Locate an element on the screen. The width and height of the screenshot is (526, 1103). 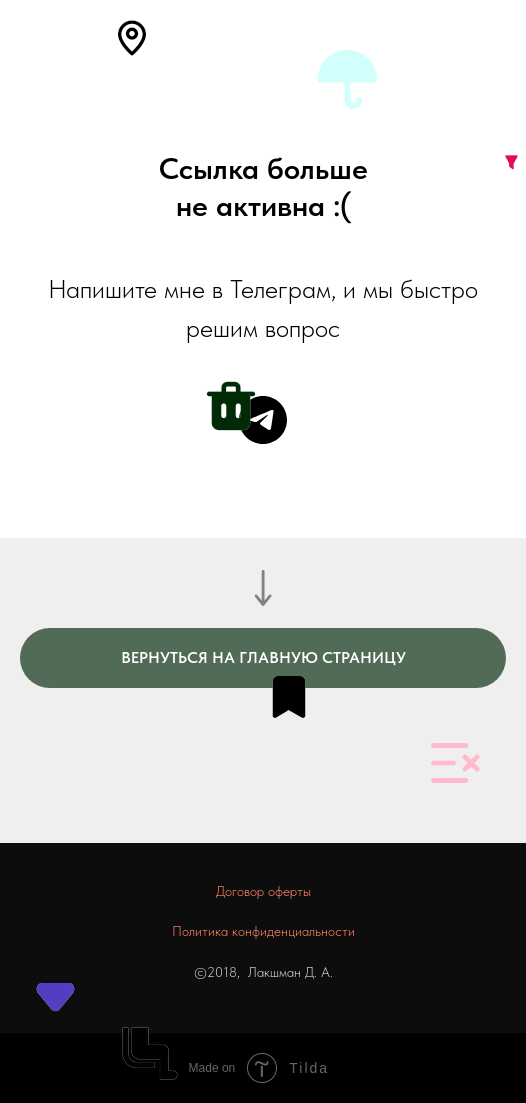
expand dropdown menu is located at coordinates (55, 995).